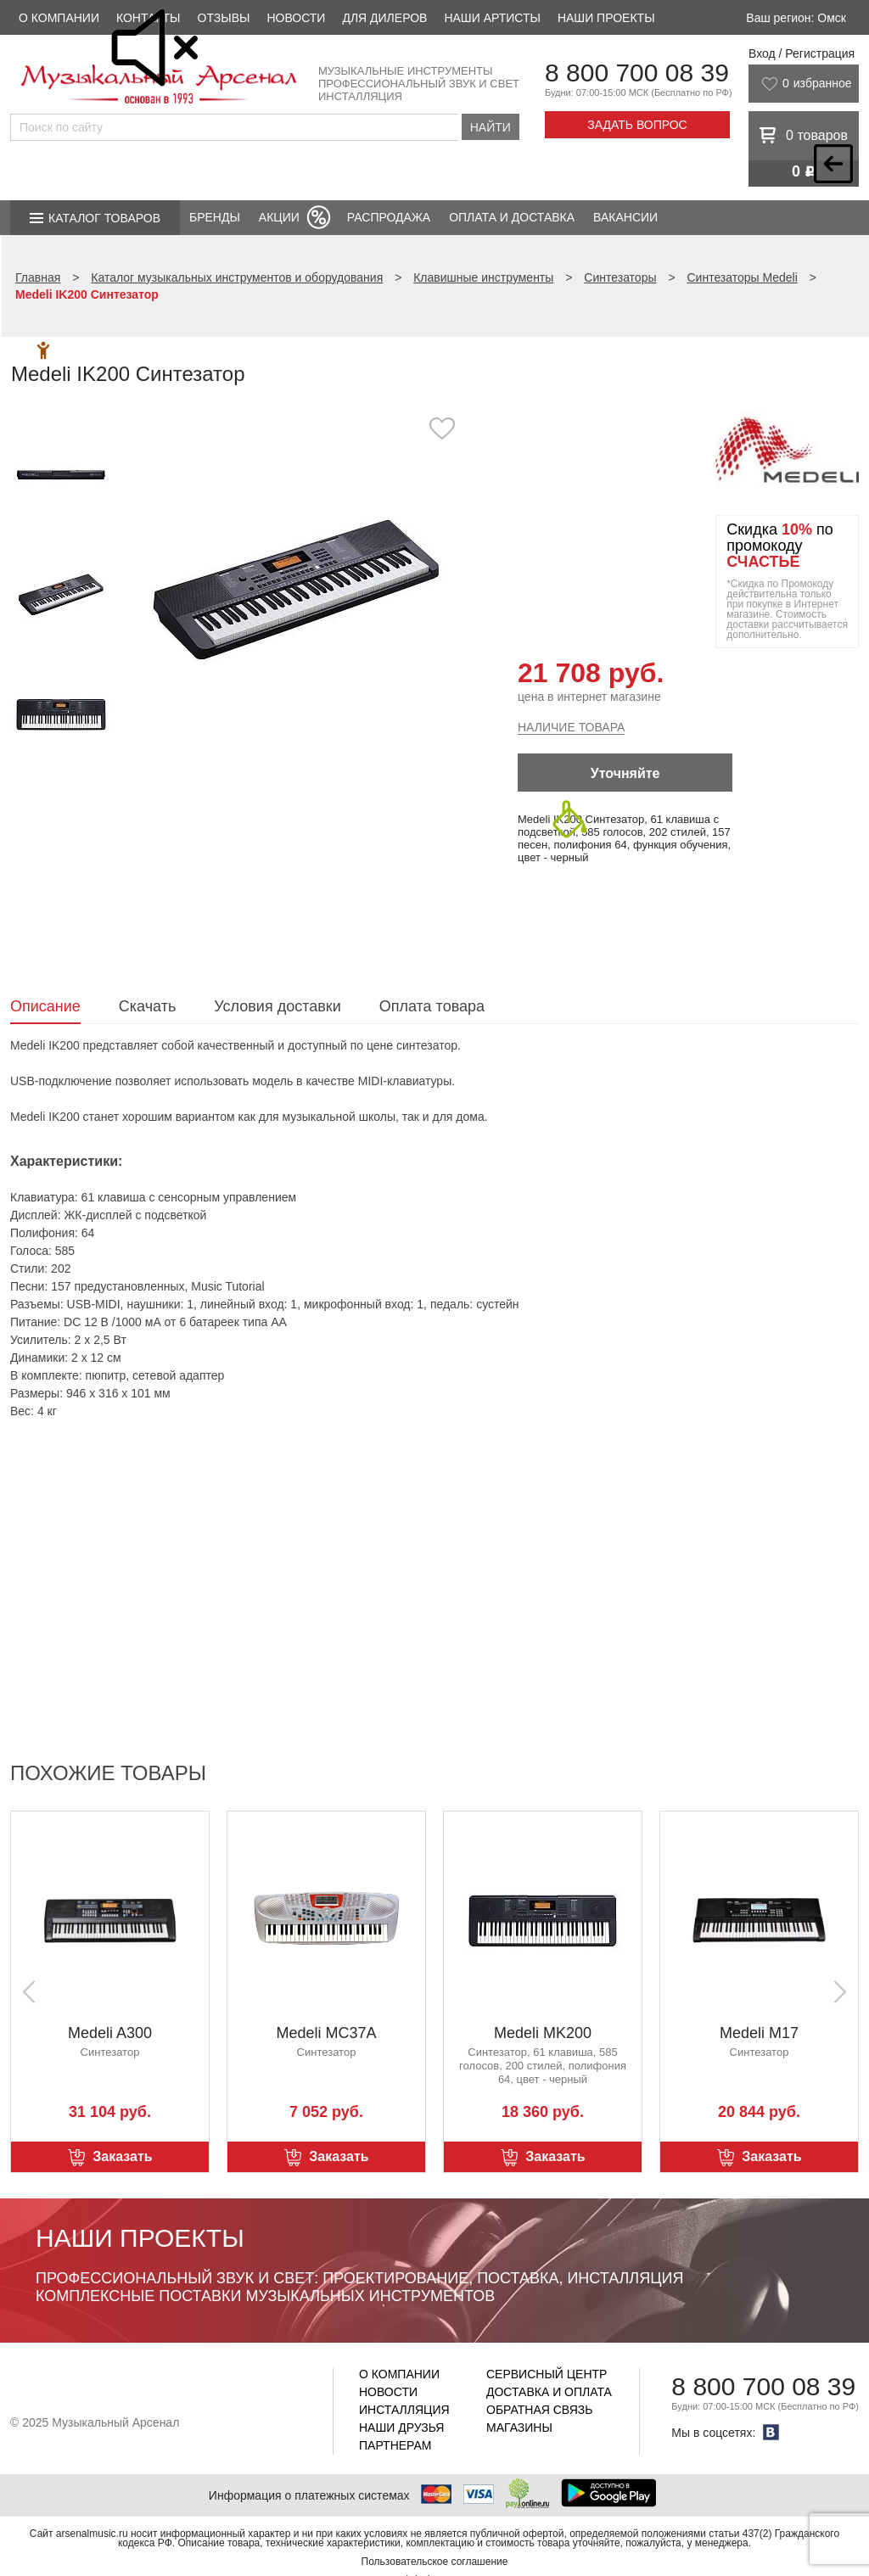 This screenshot has height=2576, width=869. I want to click on indicates child-friendly content or features, so click(43, 350).